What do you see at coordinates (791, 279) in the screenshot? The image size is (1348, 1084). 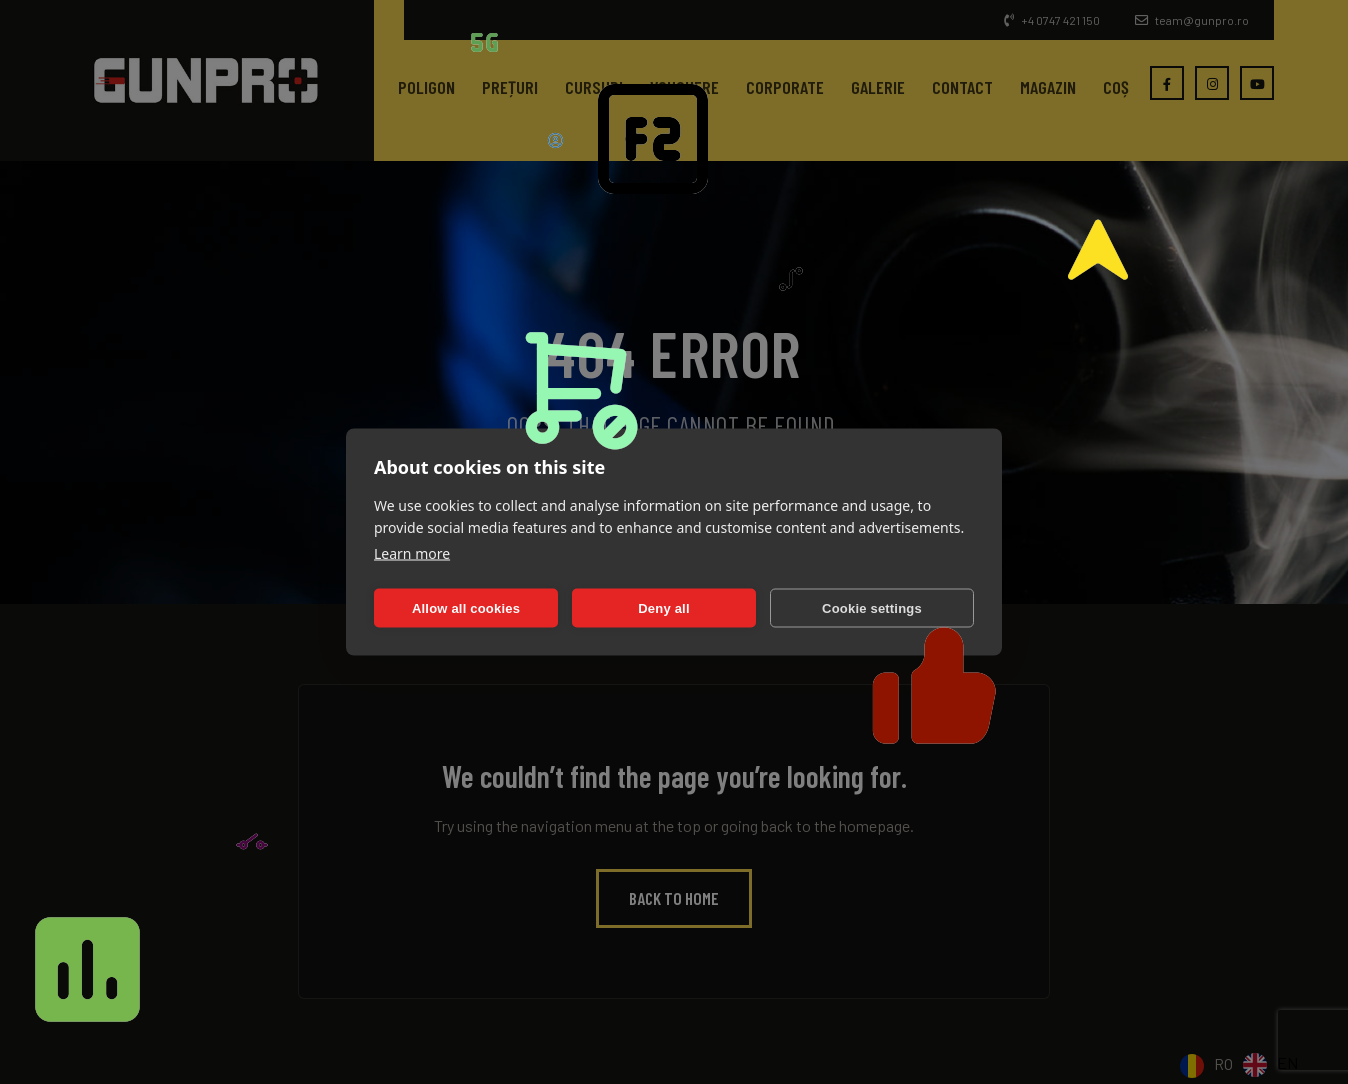 I see `view route between two points` at bounding box center [791, 279].